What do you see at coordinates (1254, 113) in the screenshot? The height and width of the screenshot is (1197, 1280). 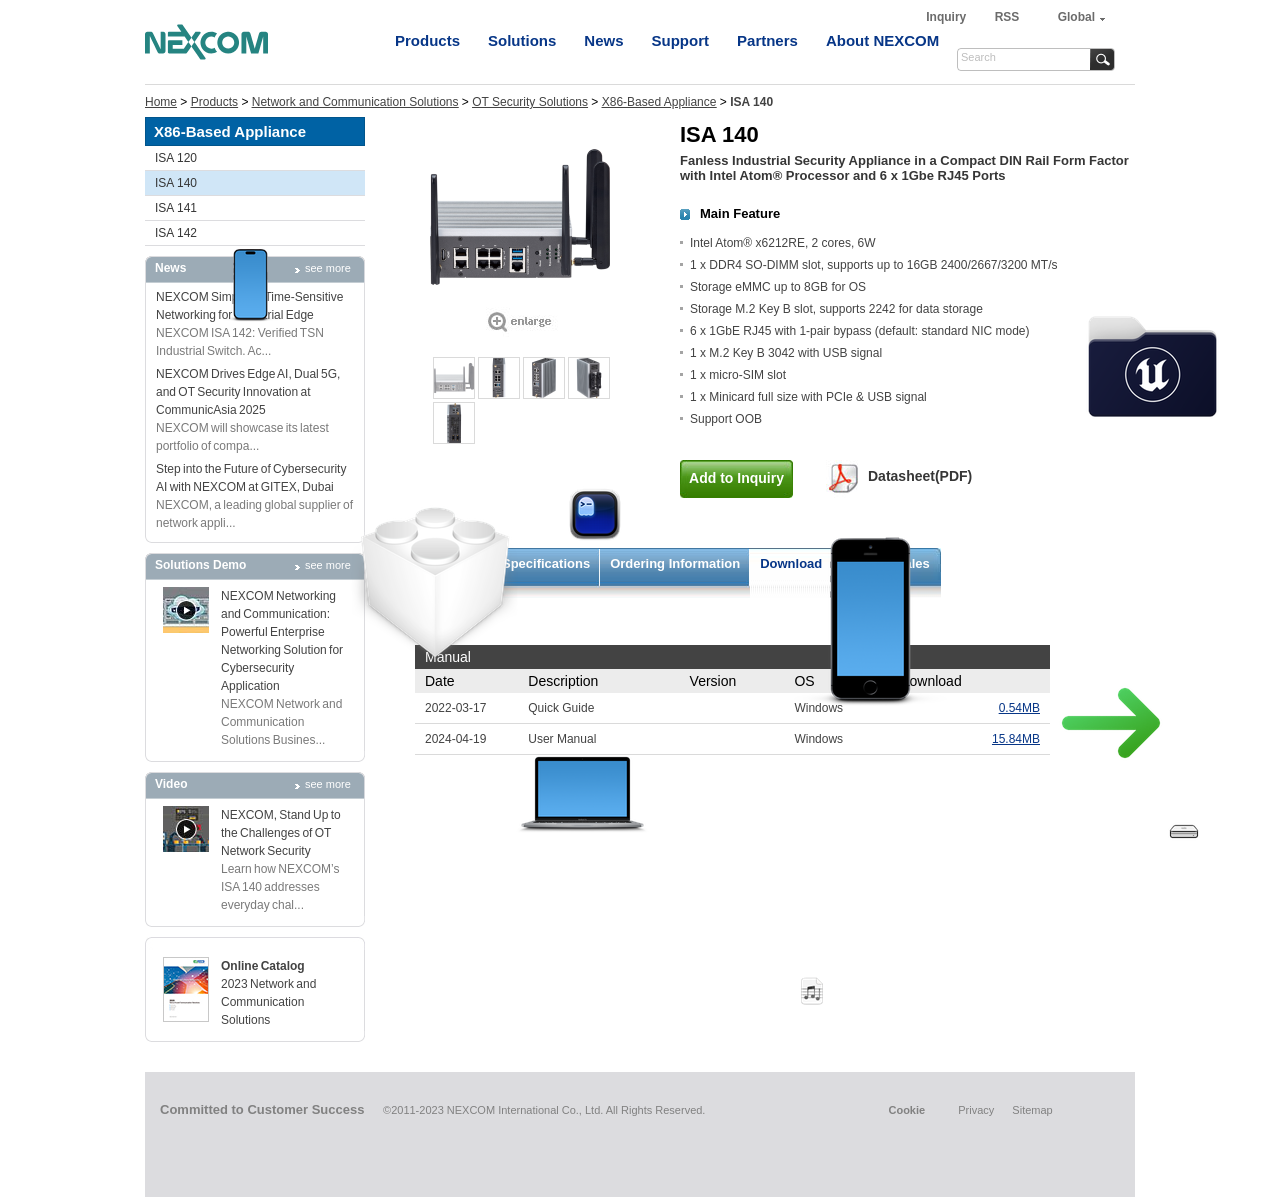 I see `video clip with audio track in library` at bounding box center [1254, 113].